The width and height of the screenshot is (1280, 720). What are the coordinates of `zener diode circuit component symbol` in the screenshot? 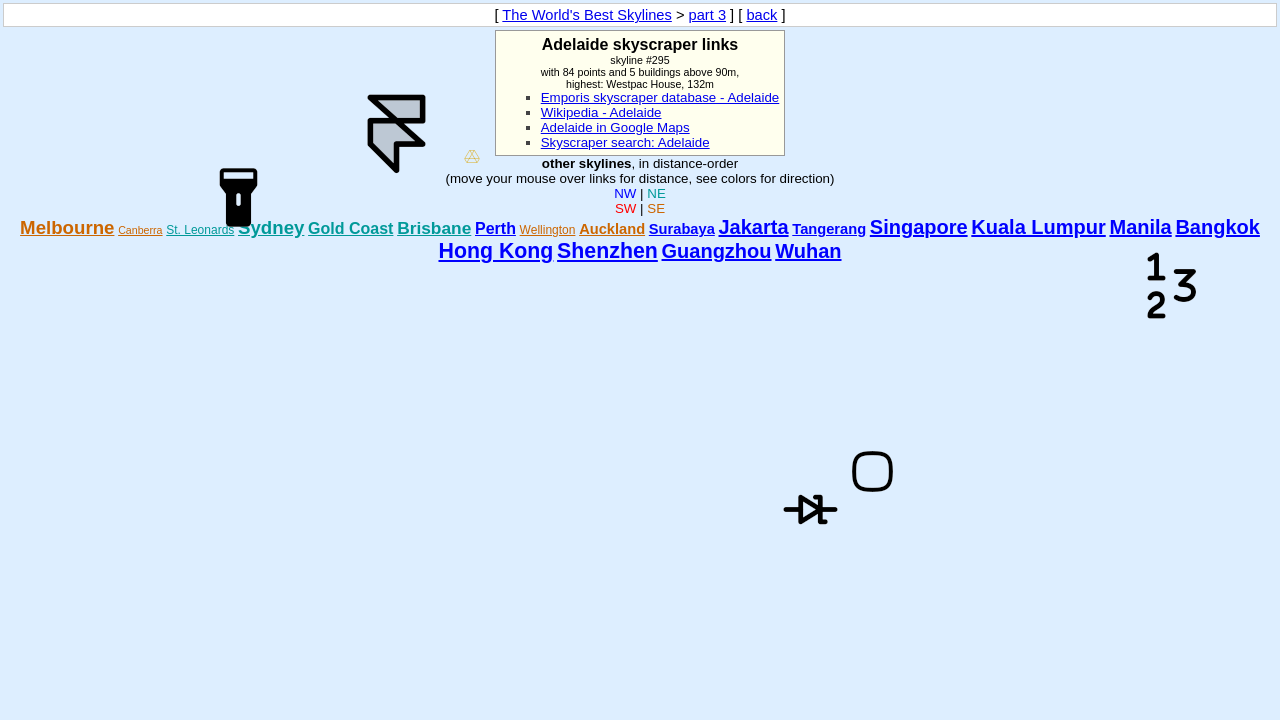 It's located at (810, 509).